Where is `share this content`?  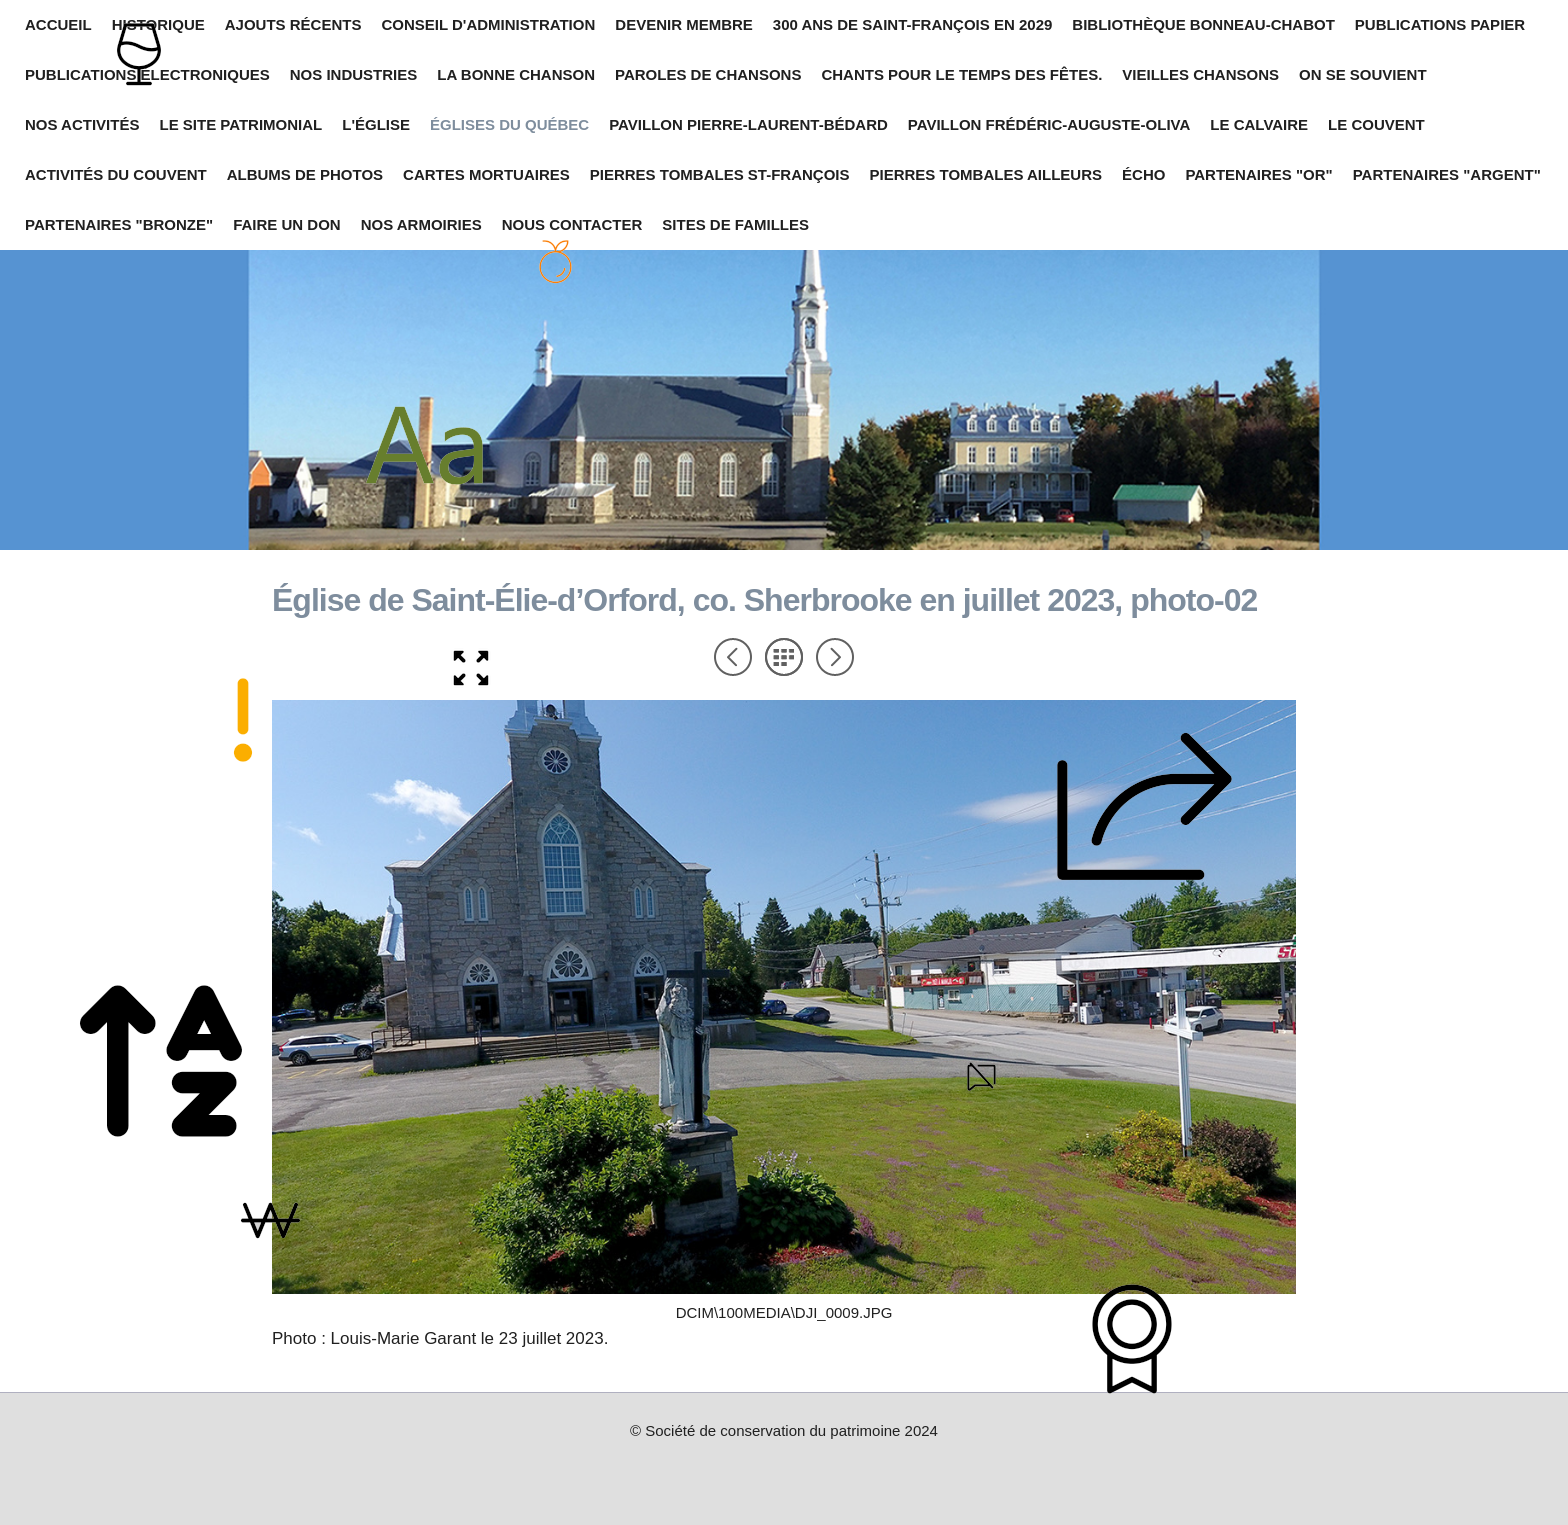
share this content is located at coordinates (1144, 799).